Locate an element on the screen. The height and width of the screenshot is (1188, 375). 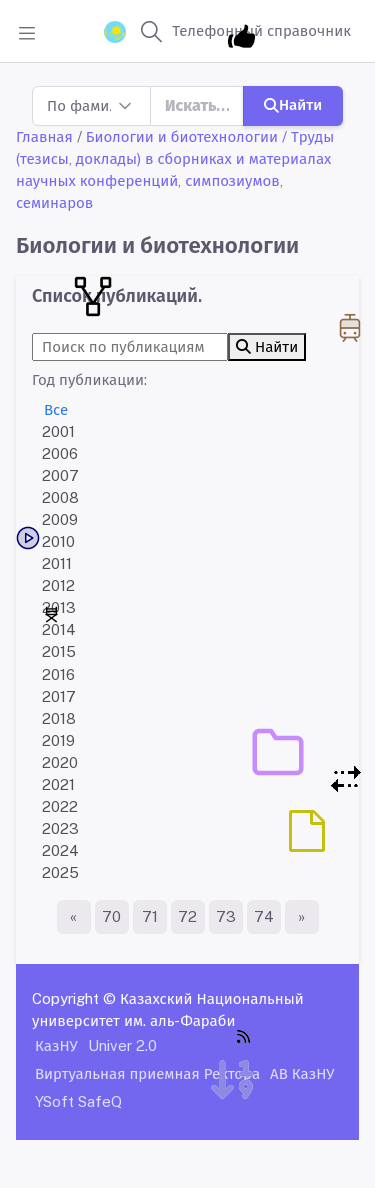
access director or filmmaker tools is located at coordinates (51, 614).